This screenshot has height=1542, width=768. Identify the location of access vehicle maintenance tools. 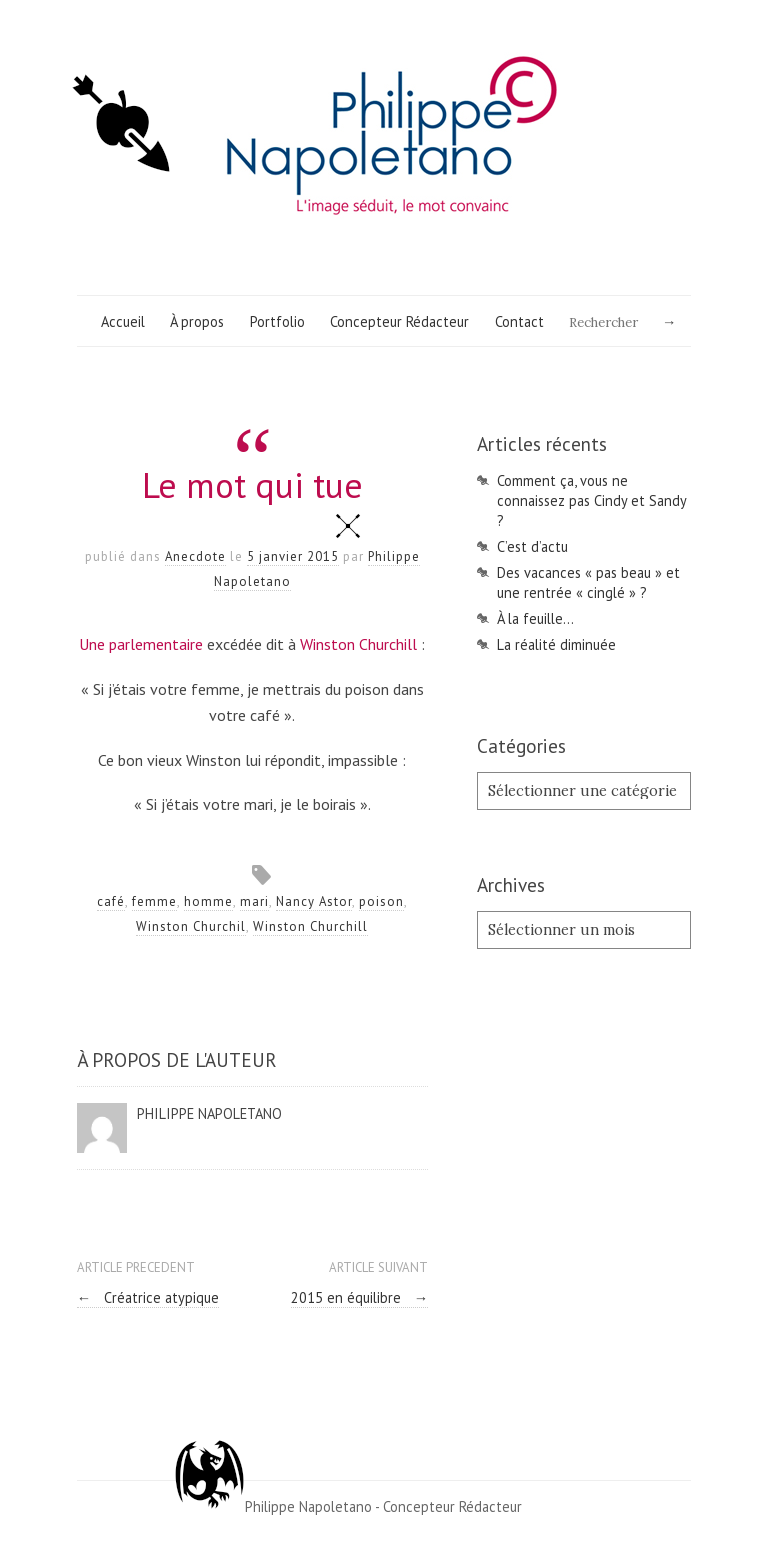
(348, 526).